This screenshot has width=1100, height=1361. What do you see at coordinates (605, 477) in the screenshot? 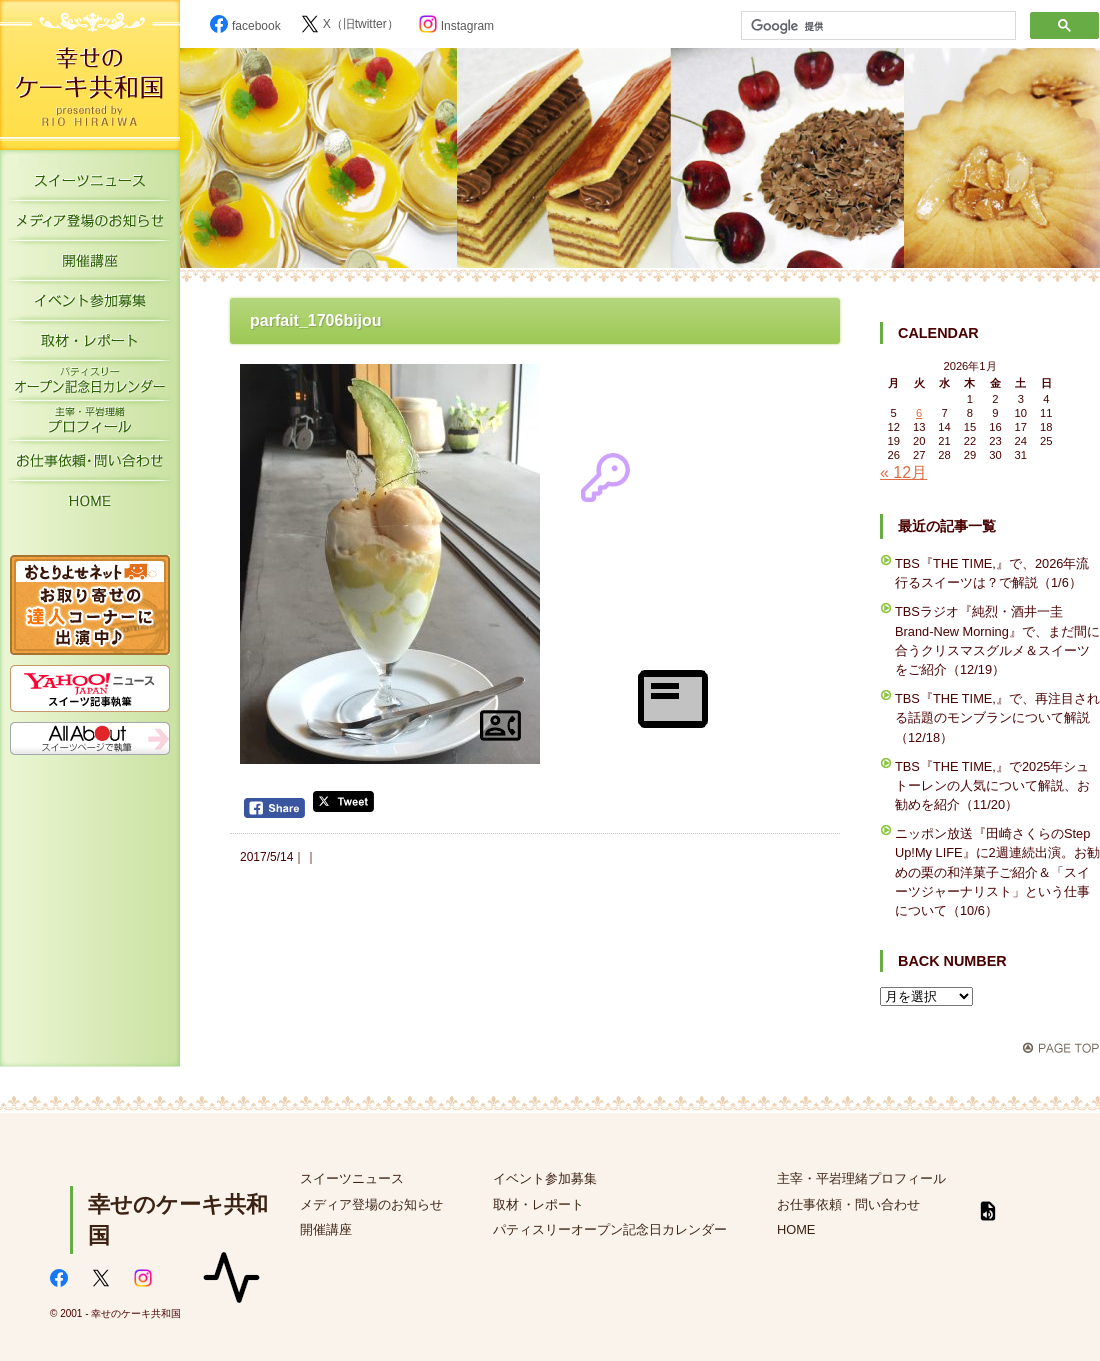
I see `access security or authentication settings` at bounding box center [605, 477].